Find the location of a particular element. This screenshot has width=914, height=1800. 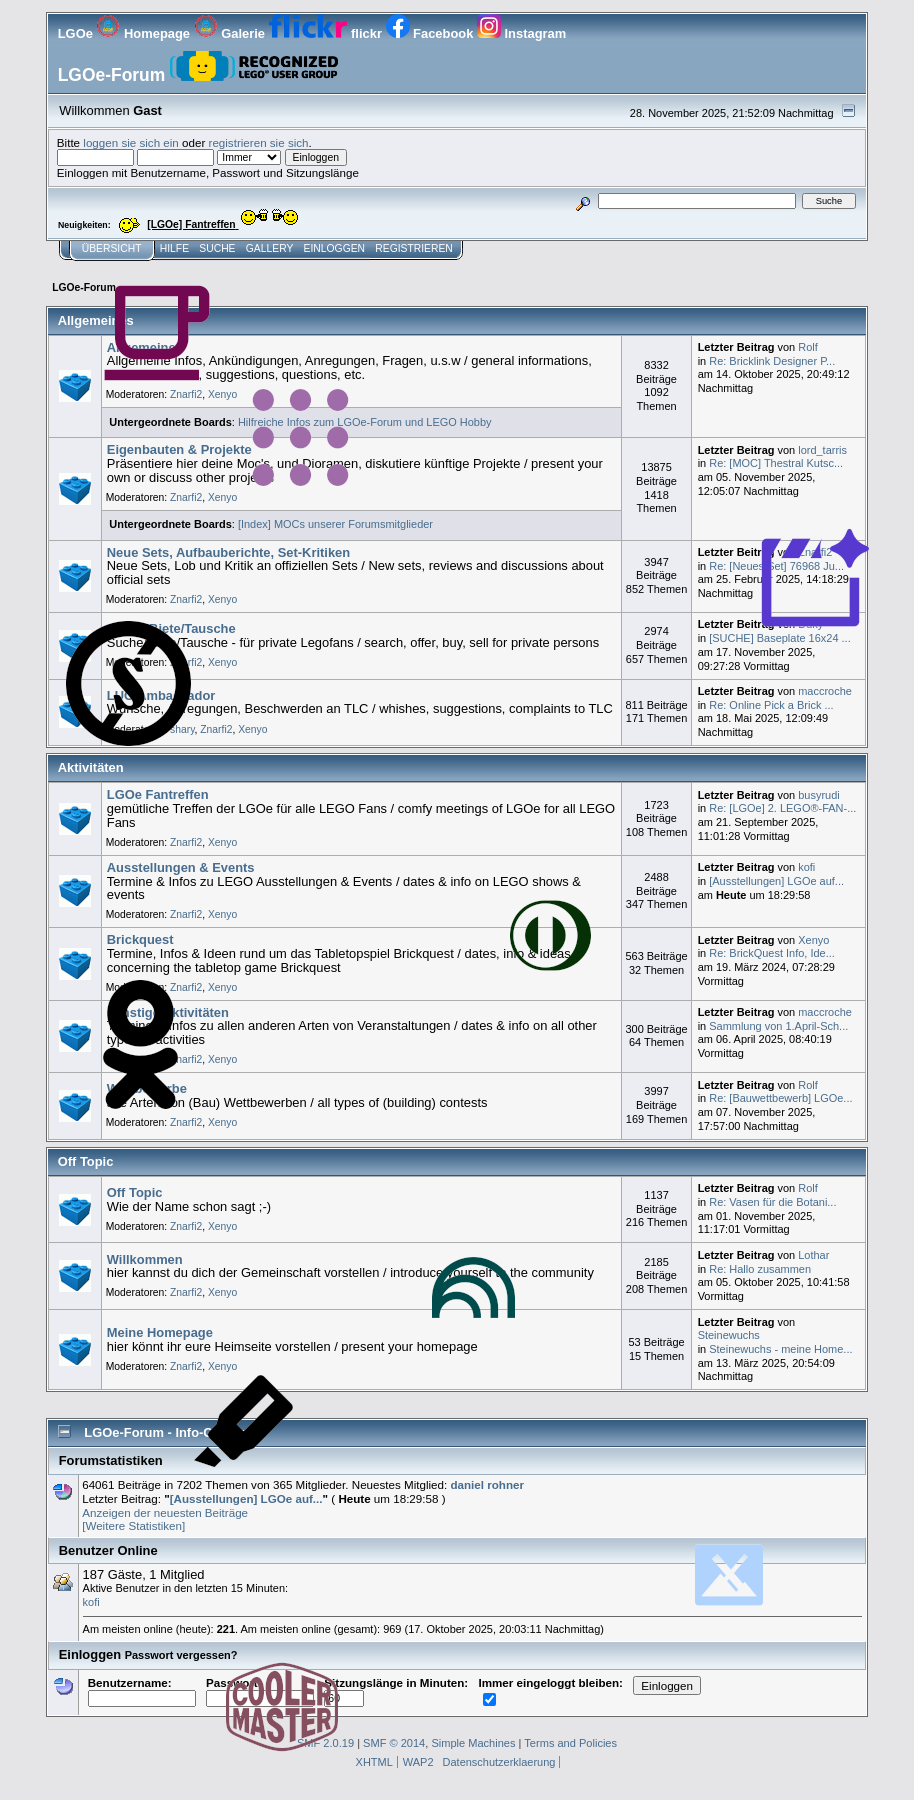

pay with Diners Club credit card is located at coordinates (550, 935).